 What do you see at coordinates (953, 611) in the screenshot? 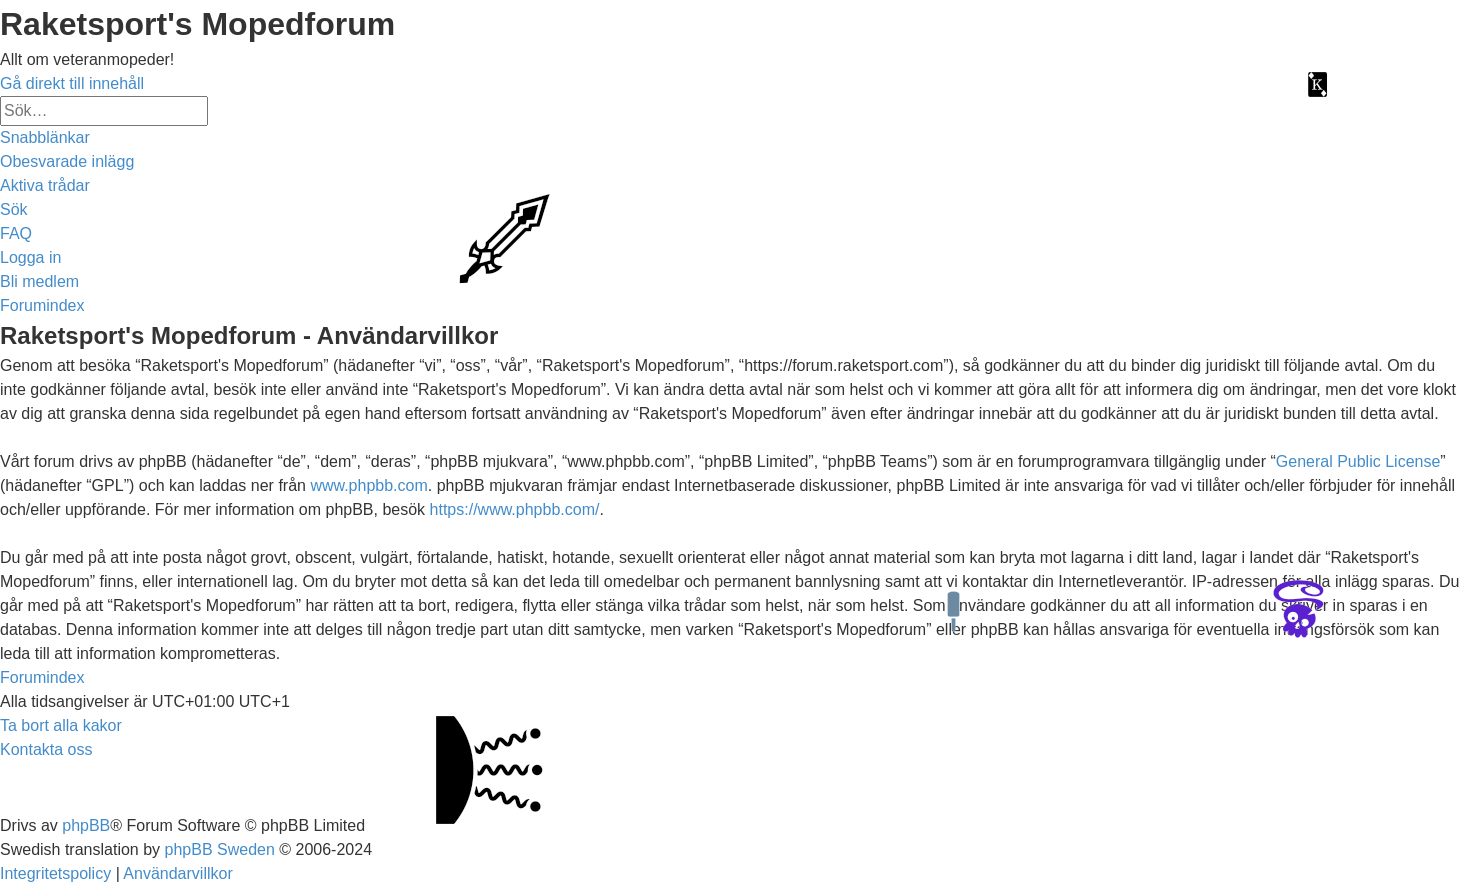
I see `select ice pop or popsicle treat` at bounding box center [953, 611].